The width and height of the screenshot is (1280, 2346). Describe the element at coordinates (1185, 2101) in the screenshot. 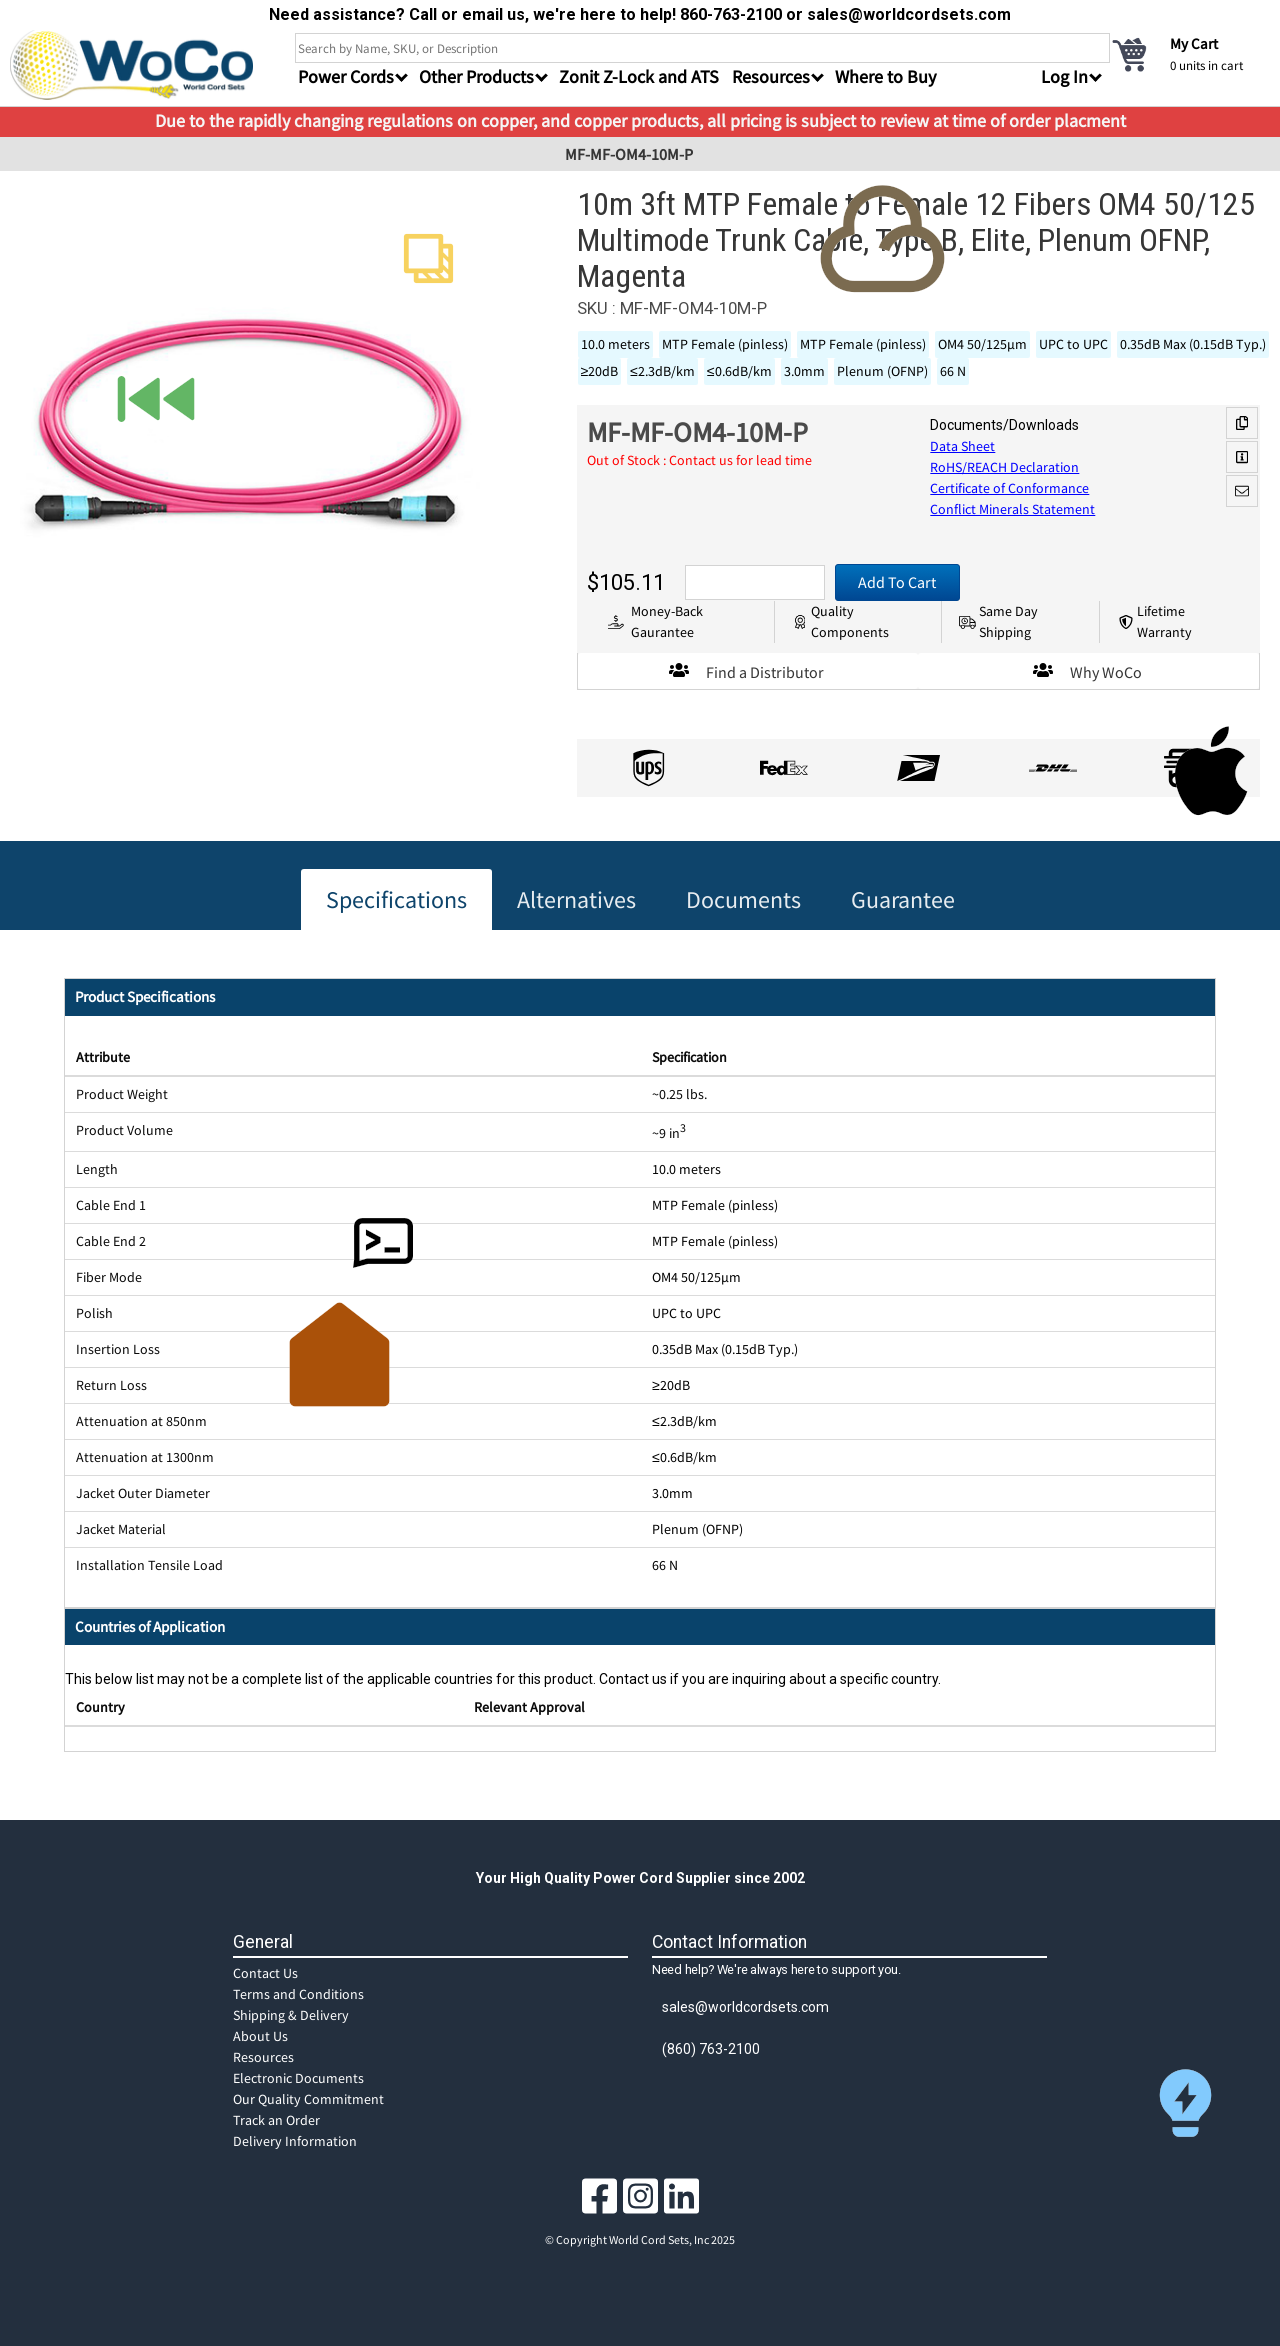

I see `access quick ideas or tips` at that location.